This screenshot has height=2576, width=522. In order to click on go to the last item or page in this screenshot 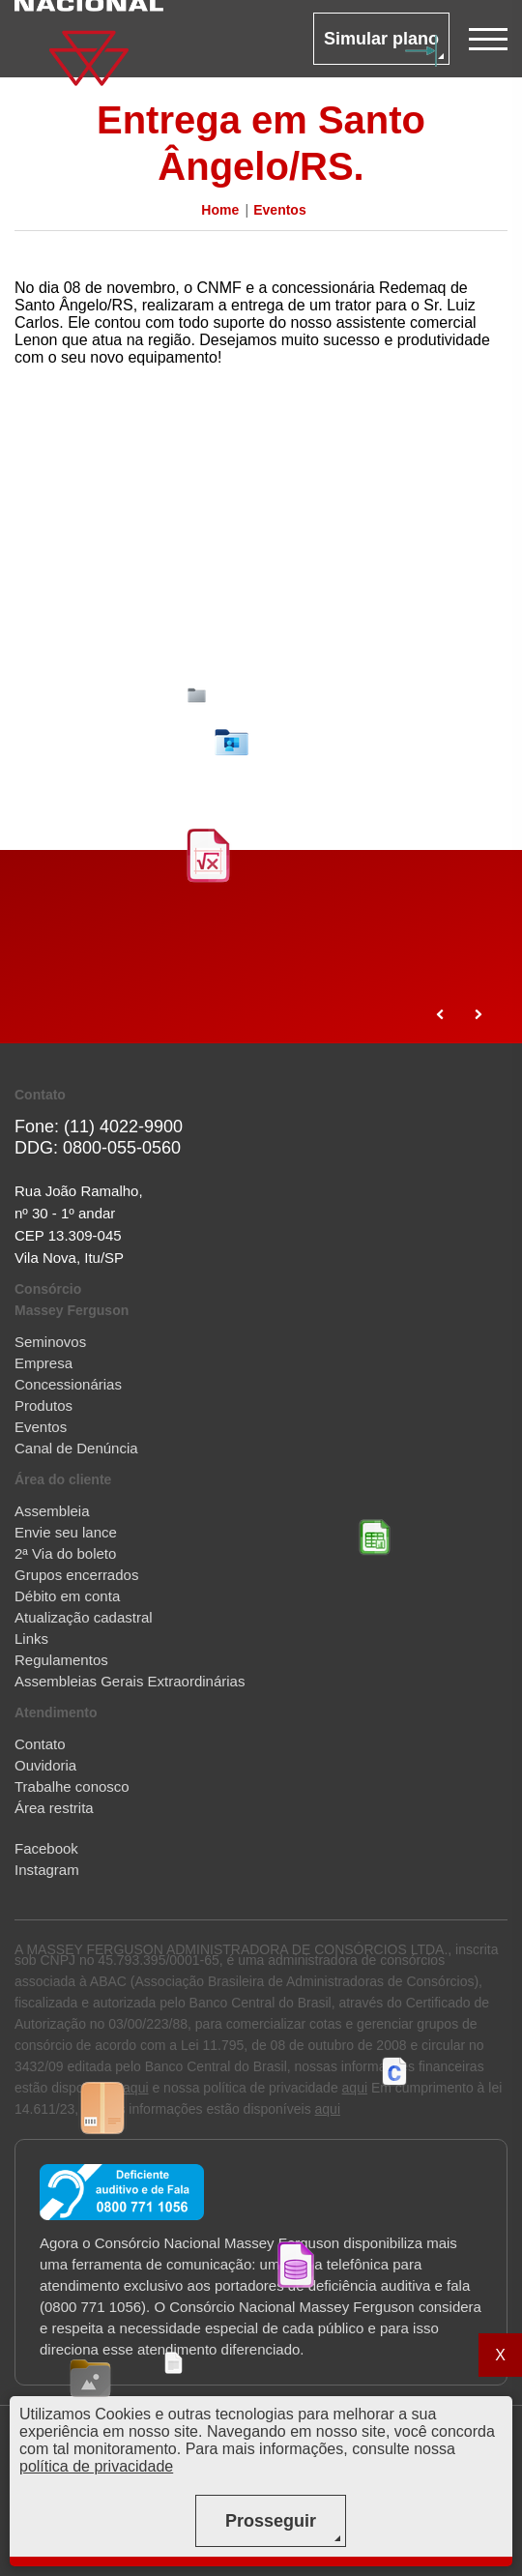, I will do `click(420, 50)`.